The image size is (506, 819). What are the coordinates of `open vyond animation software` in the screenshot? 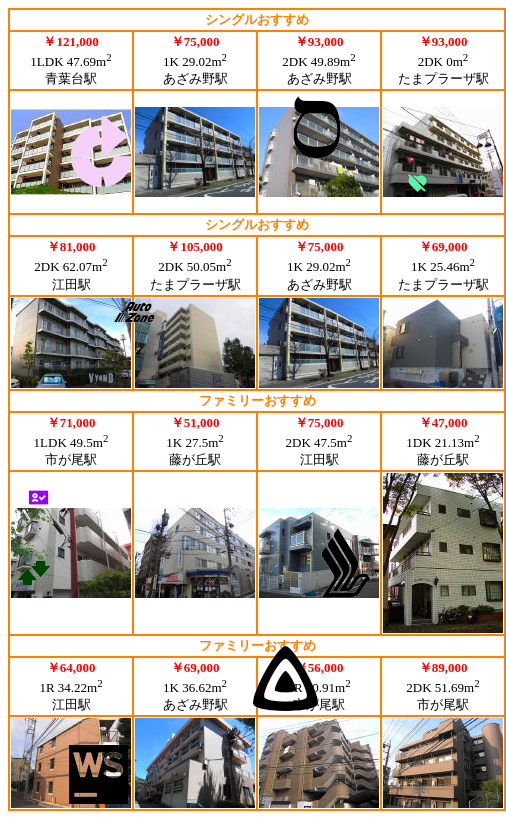 It's located at (101, 378).